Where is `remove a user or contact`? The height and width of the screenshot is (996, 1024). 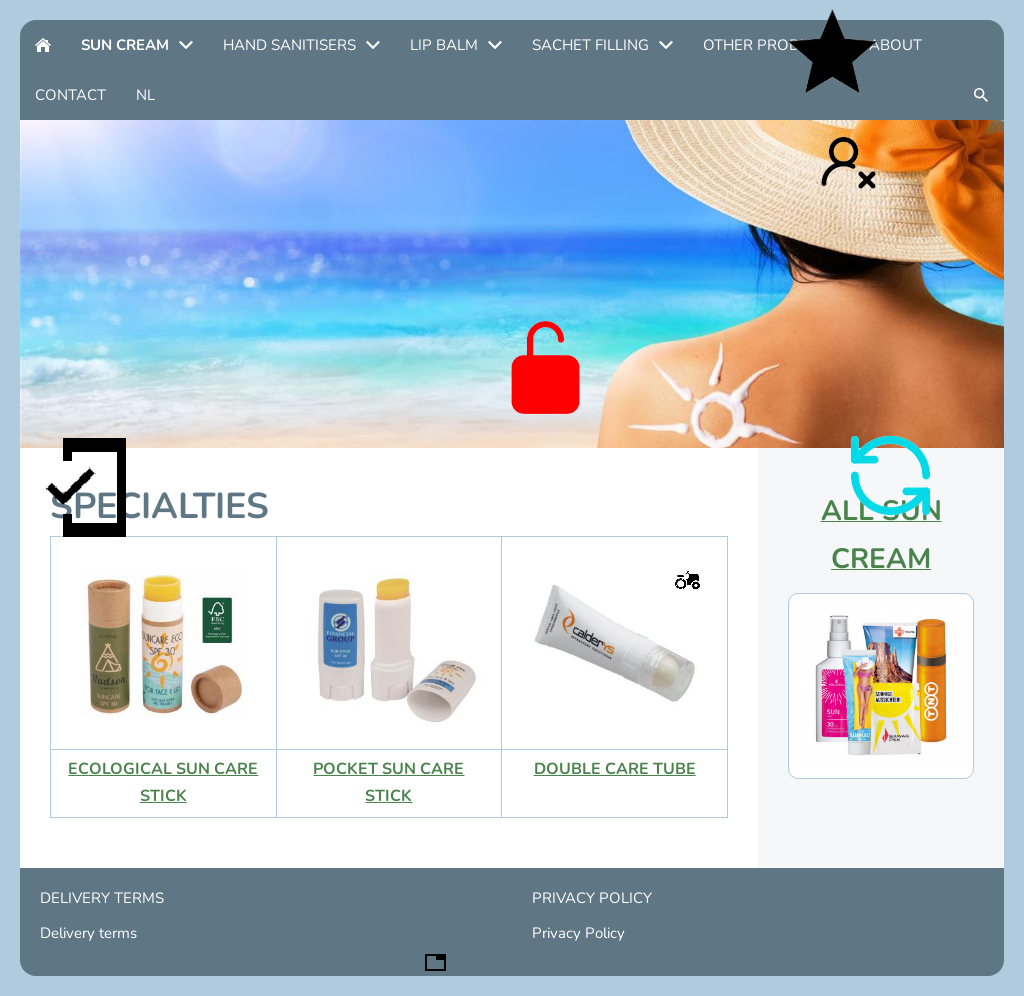 remove a user or contact is located at coordinates (848, 161).